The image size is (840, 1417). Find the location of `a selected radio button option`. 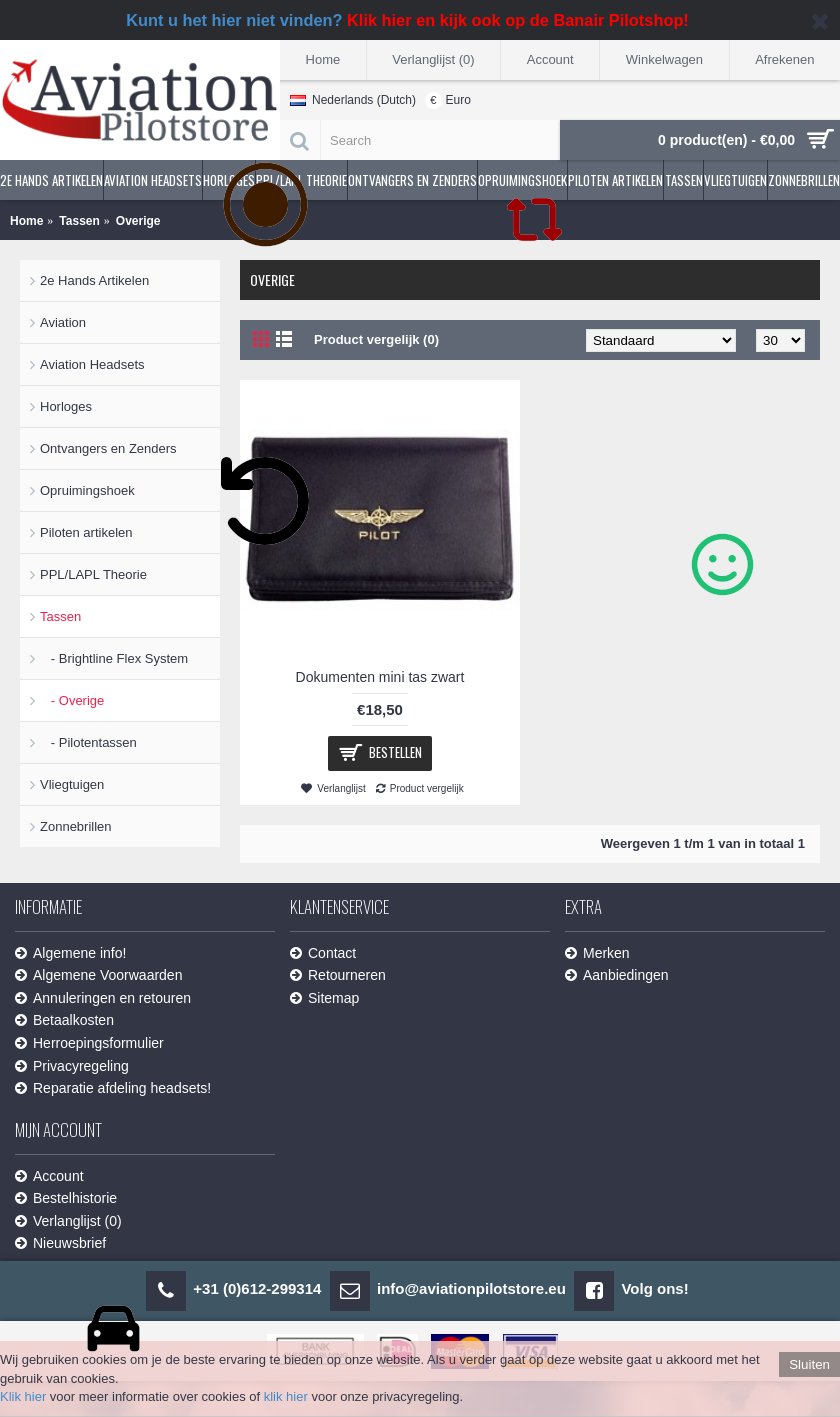

a selected radio button option is located at coordinates (265, 204).